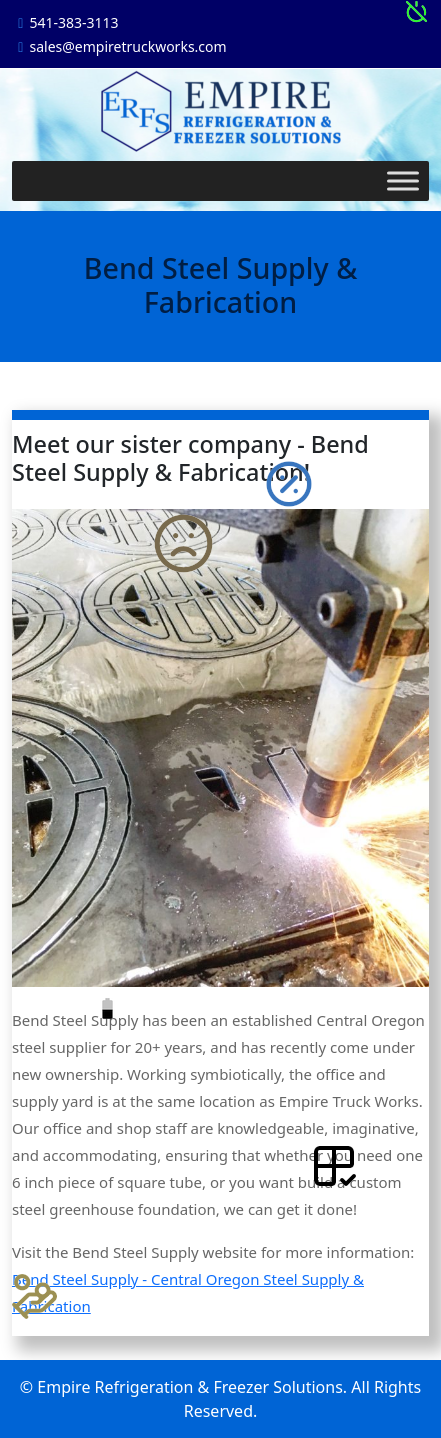 This screenshot has width=441, height=1438. I want to click on make a payment or donation, so click(34, 1296).